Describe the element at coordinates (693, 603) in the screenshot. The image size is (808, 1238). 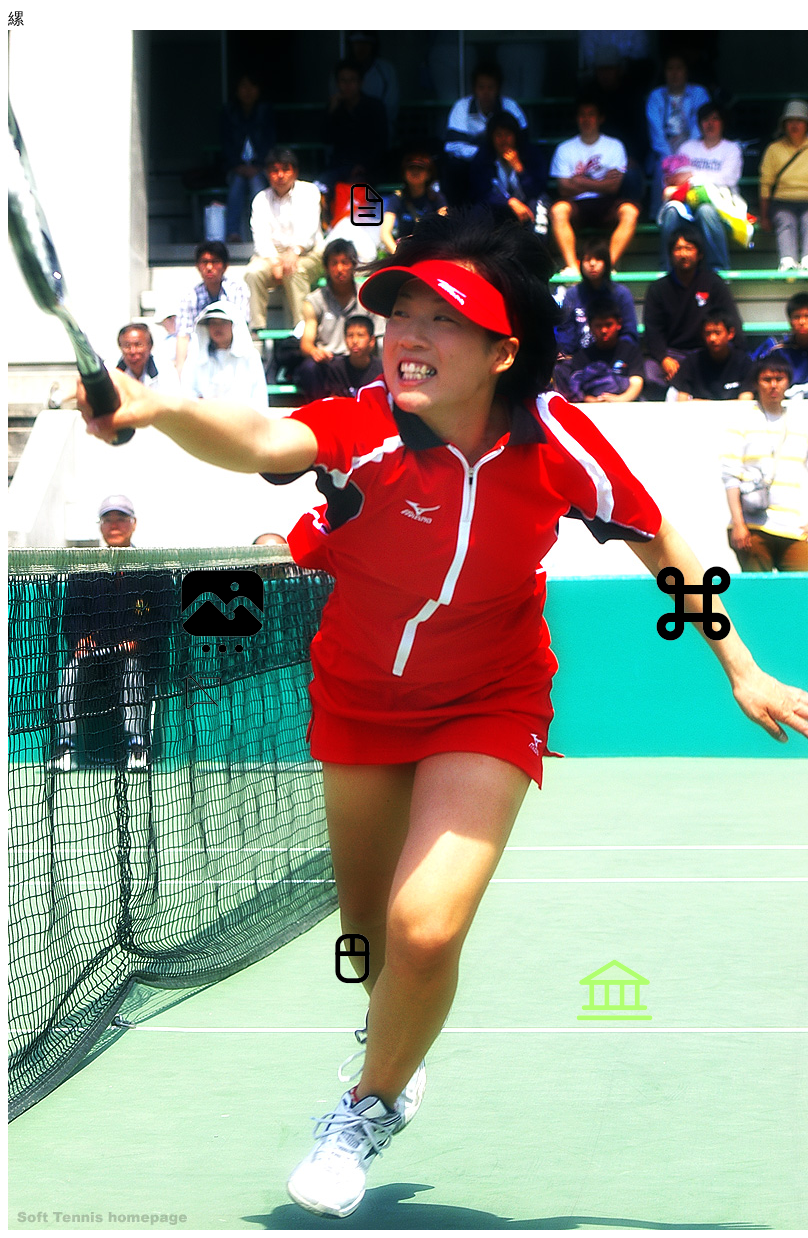
I see `execute a keyboard shortcut or command` at that location.